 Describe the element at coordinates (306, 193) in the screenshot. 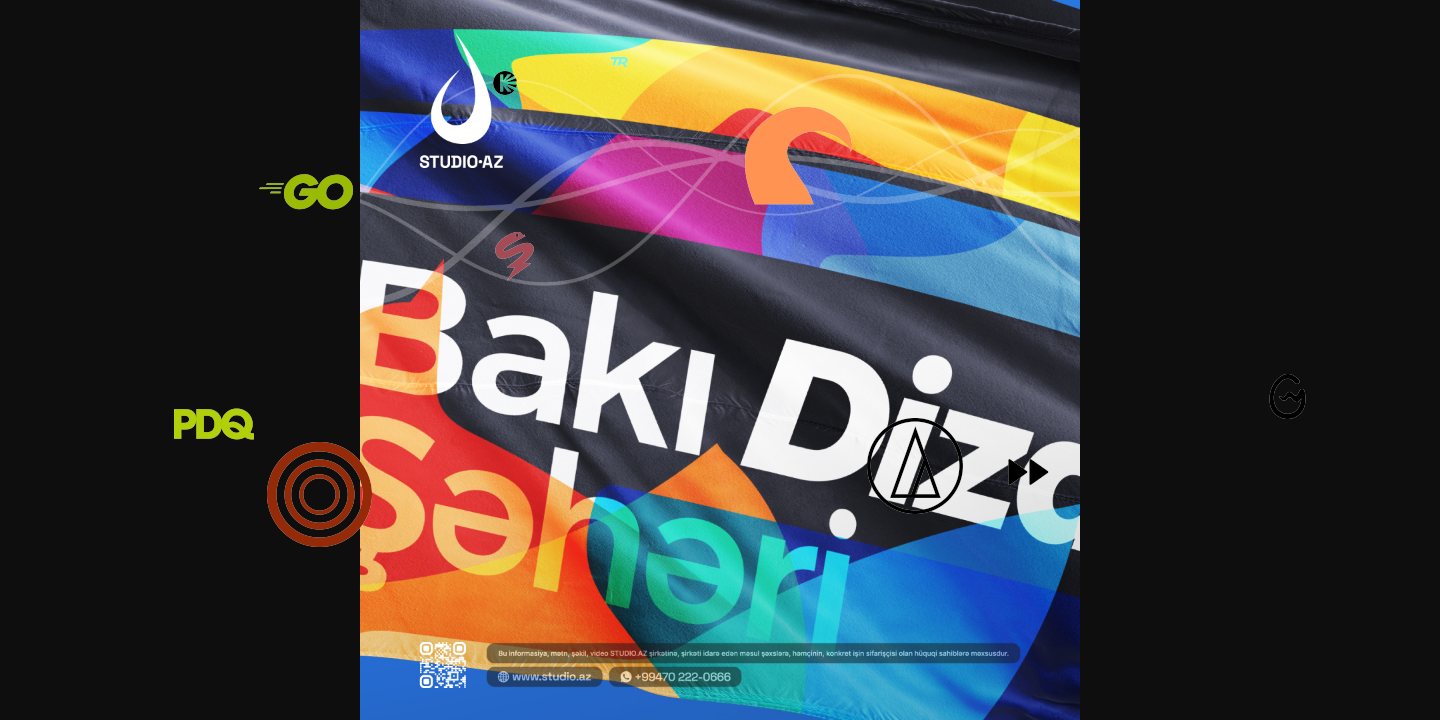

I see `go programming language logo` at that location.